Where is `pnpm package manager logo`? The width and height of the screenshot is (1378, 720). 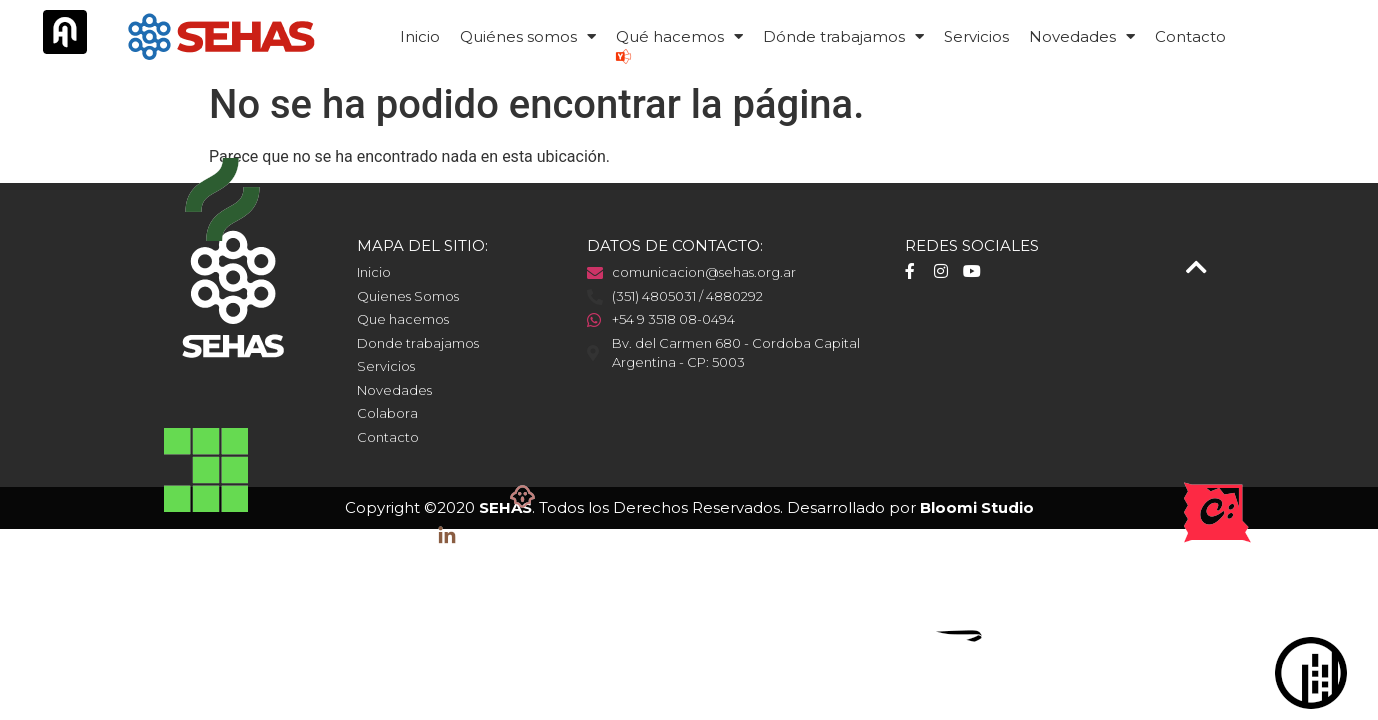
pnpm package manager logo is located at coordinates (206, 470).